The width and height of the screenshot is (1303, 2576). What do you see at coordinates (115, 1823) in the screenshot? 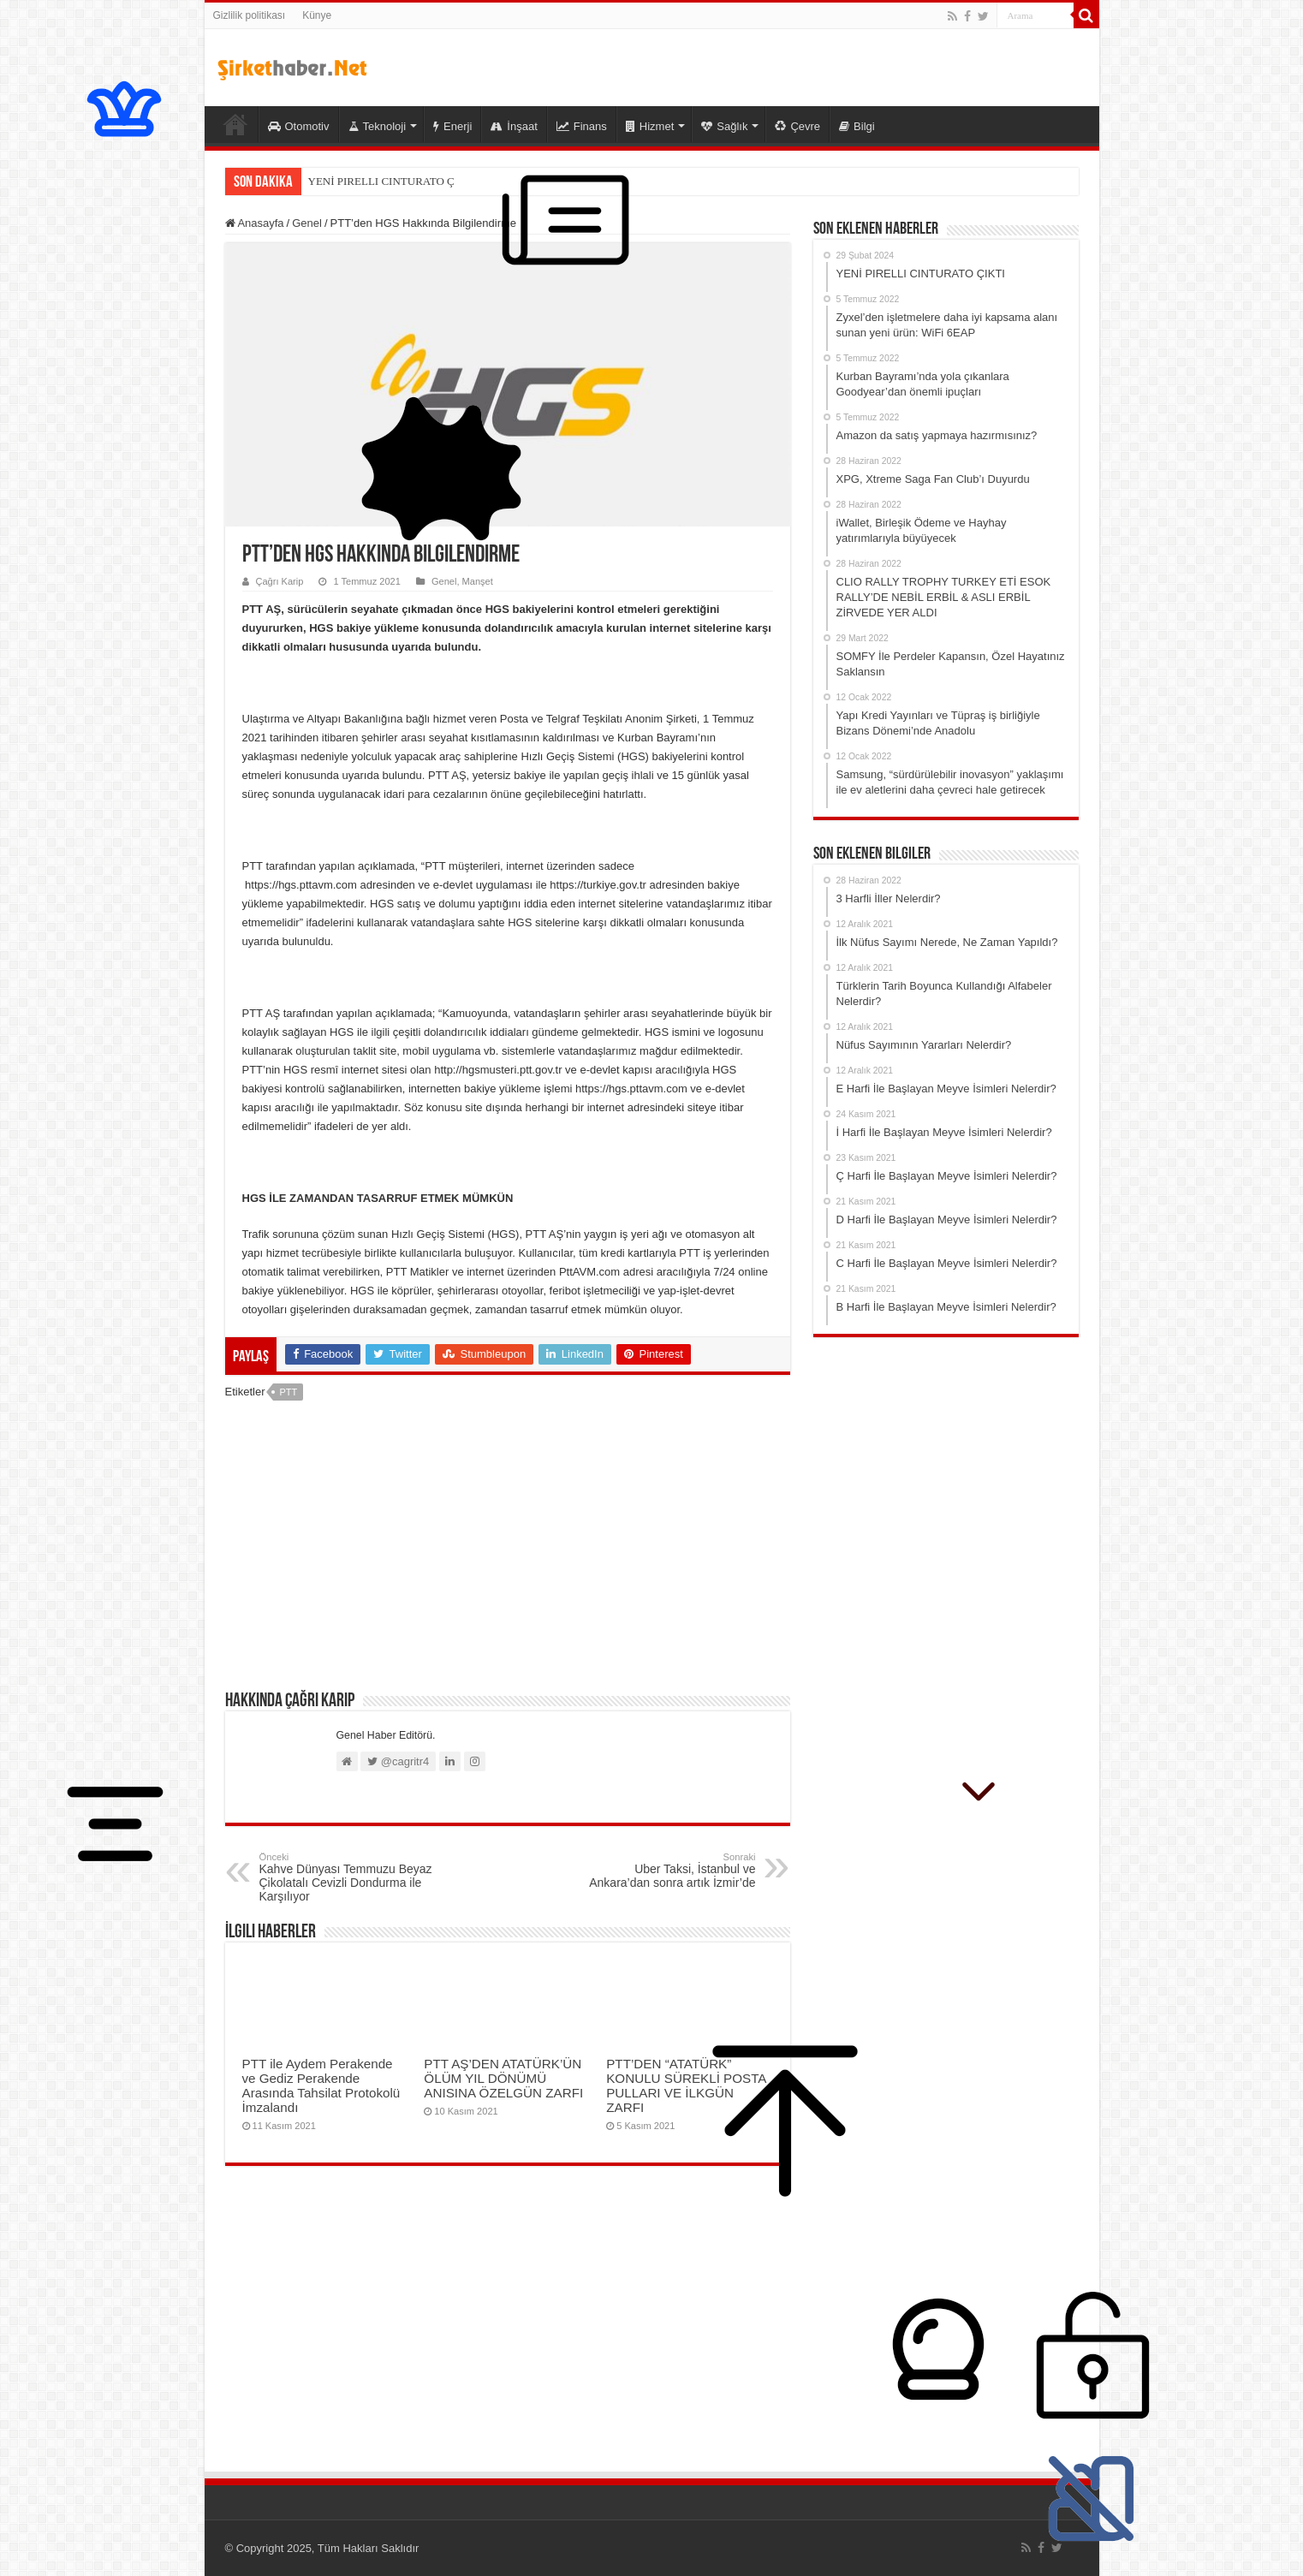
I see `center-align text or content` at bounding box center [115, 1823].